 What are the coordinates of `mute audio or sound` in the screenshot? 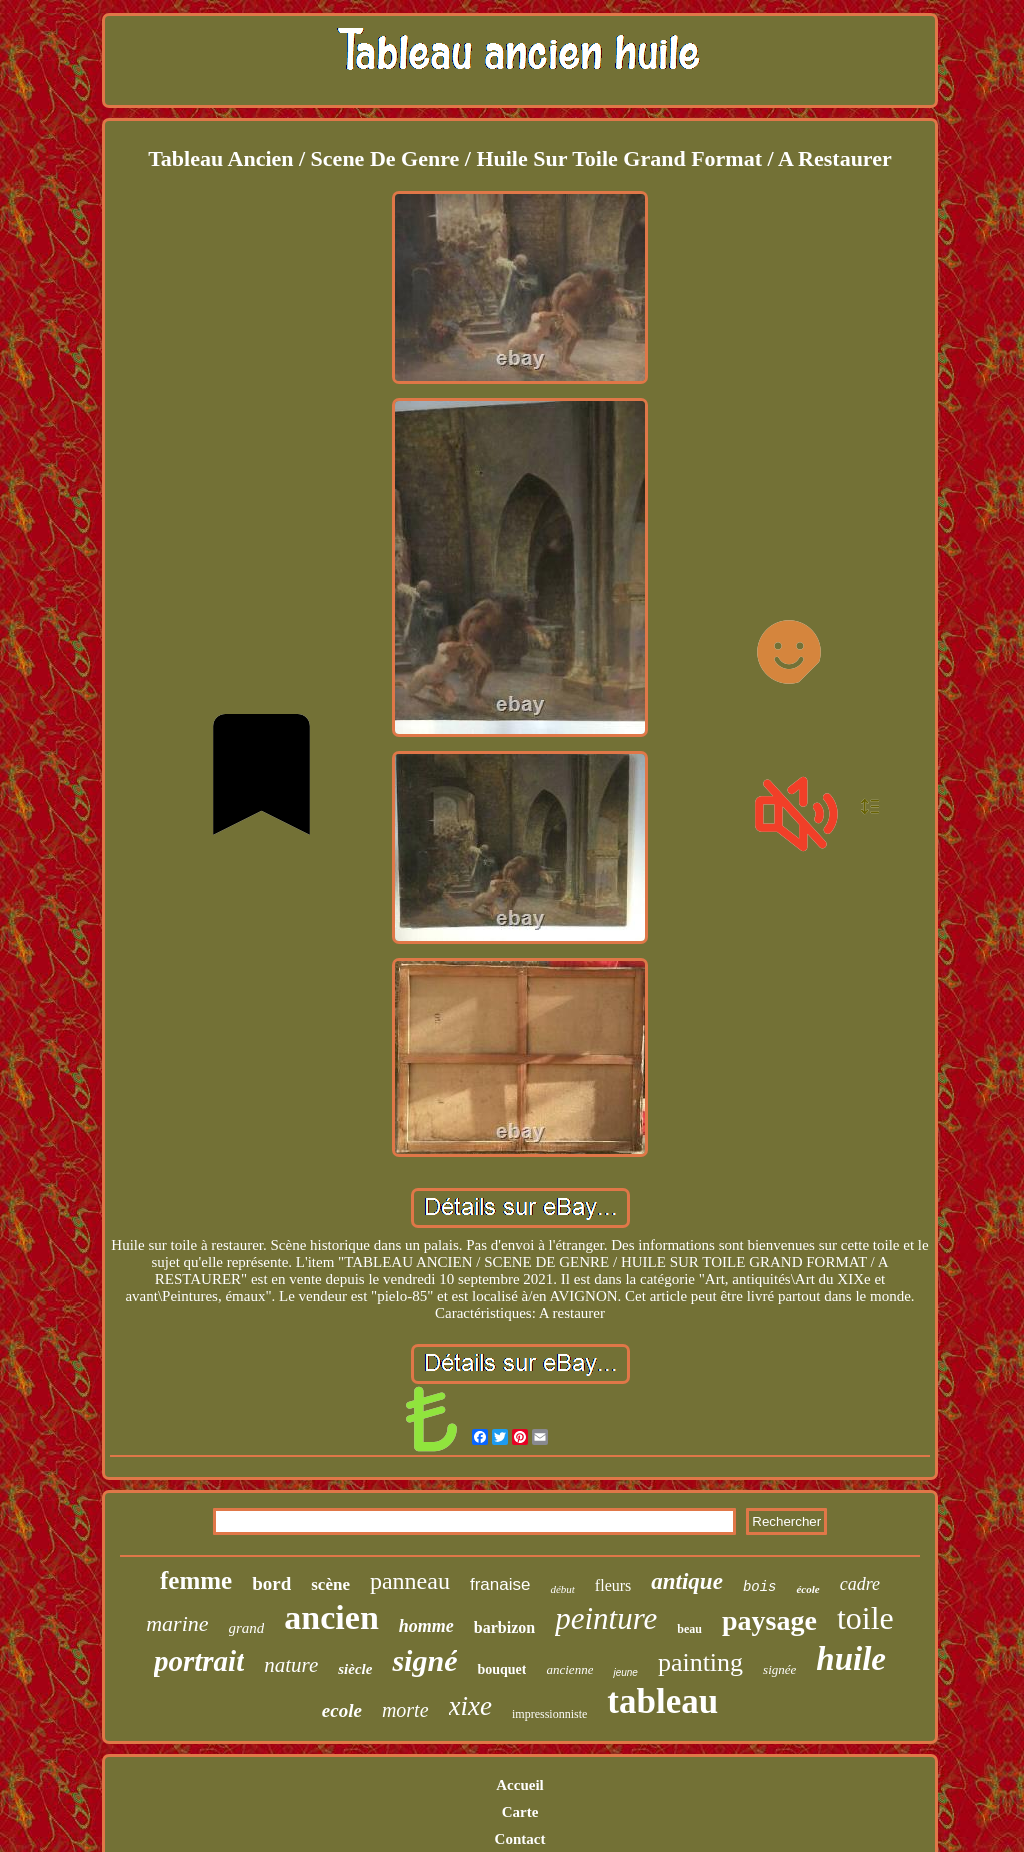 It's located at (795, 814).